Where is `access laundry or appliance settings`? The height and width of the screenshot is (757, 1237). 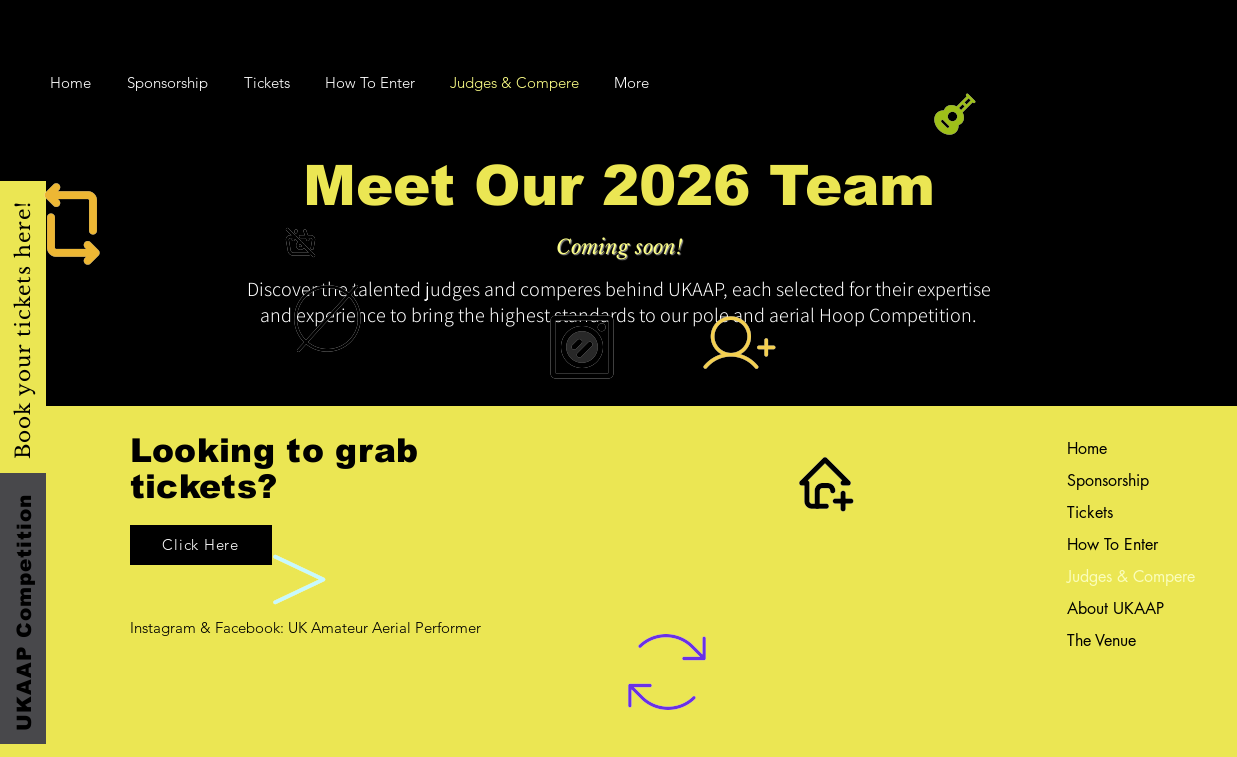
access laundry or appliance settings is located at coordinates (582, 347).